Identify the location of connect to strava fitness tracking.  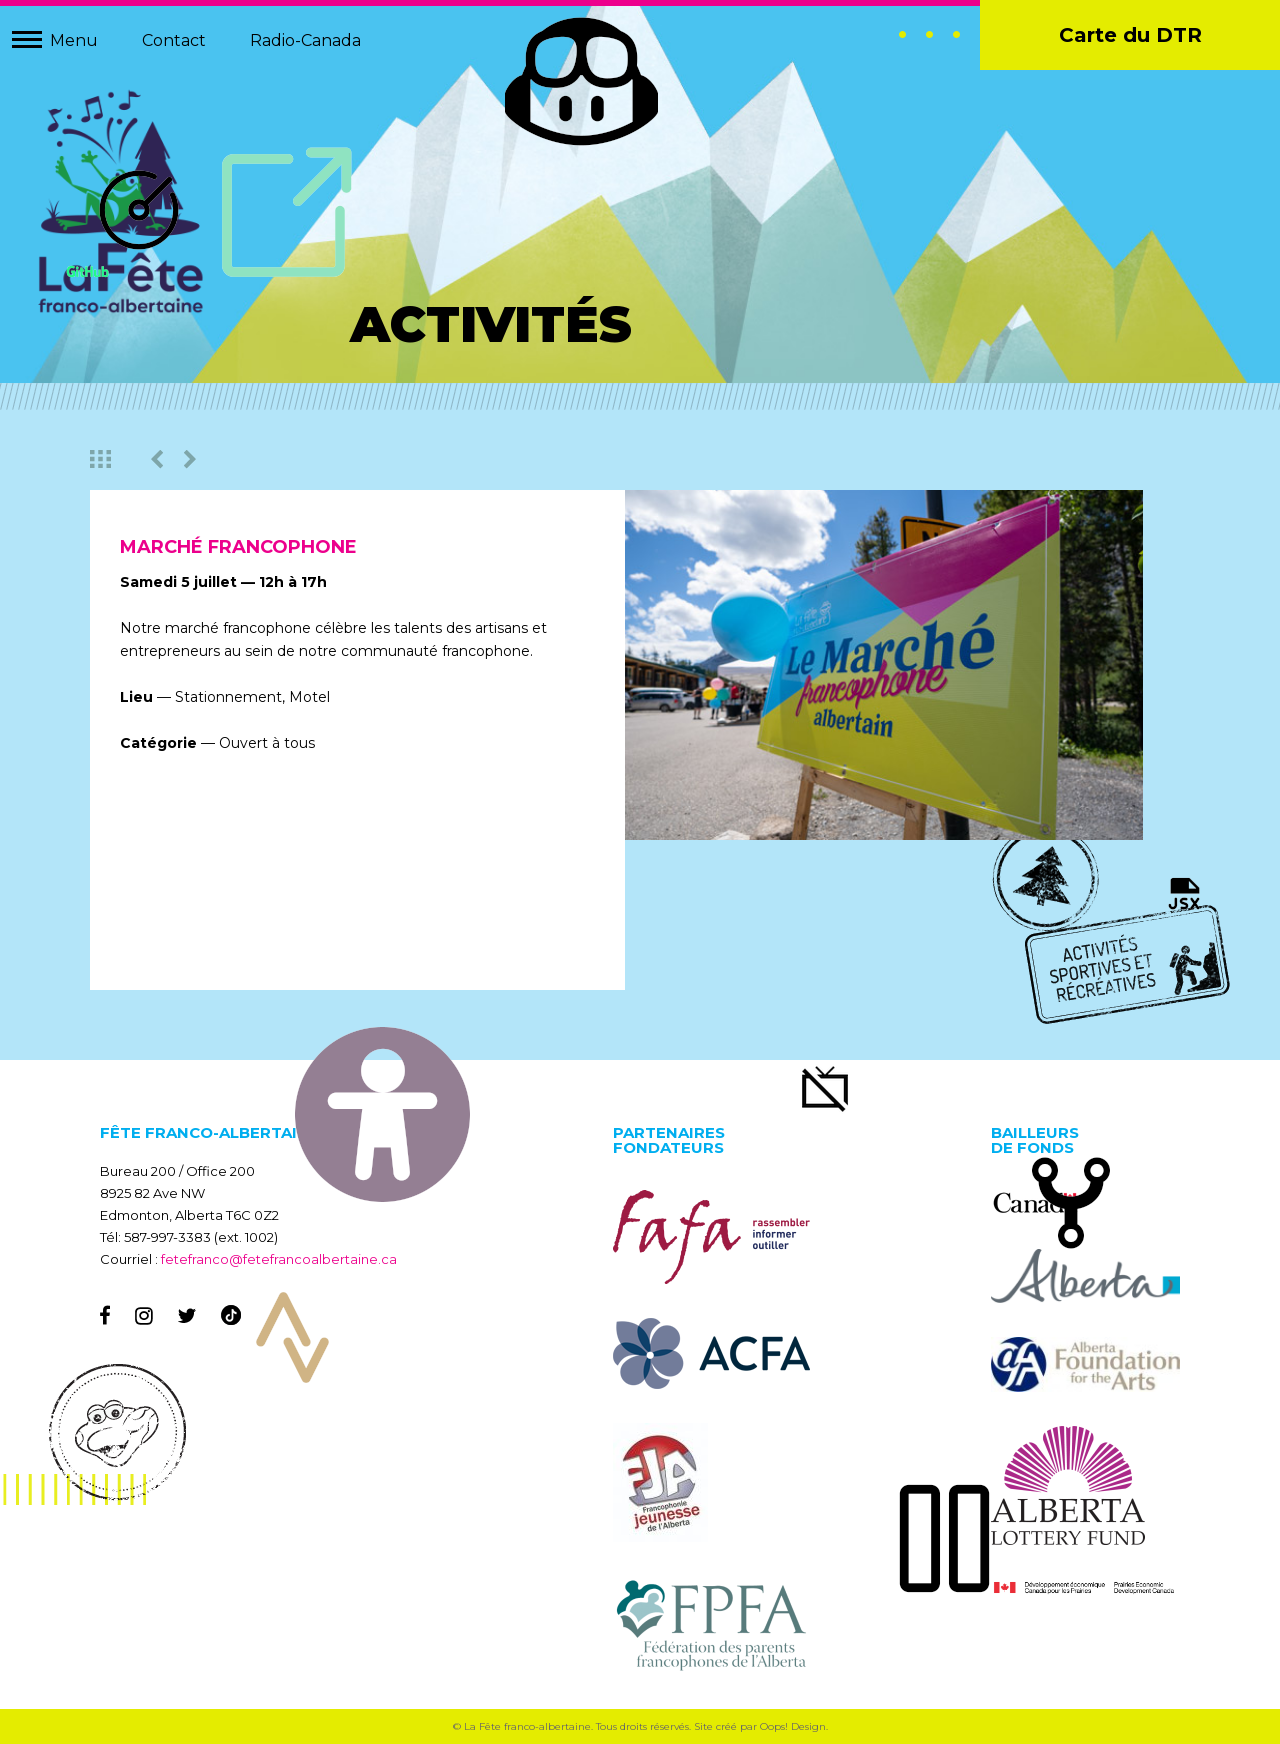
(292, 1337).